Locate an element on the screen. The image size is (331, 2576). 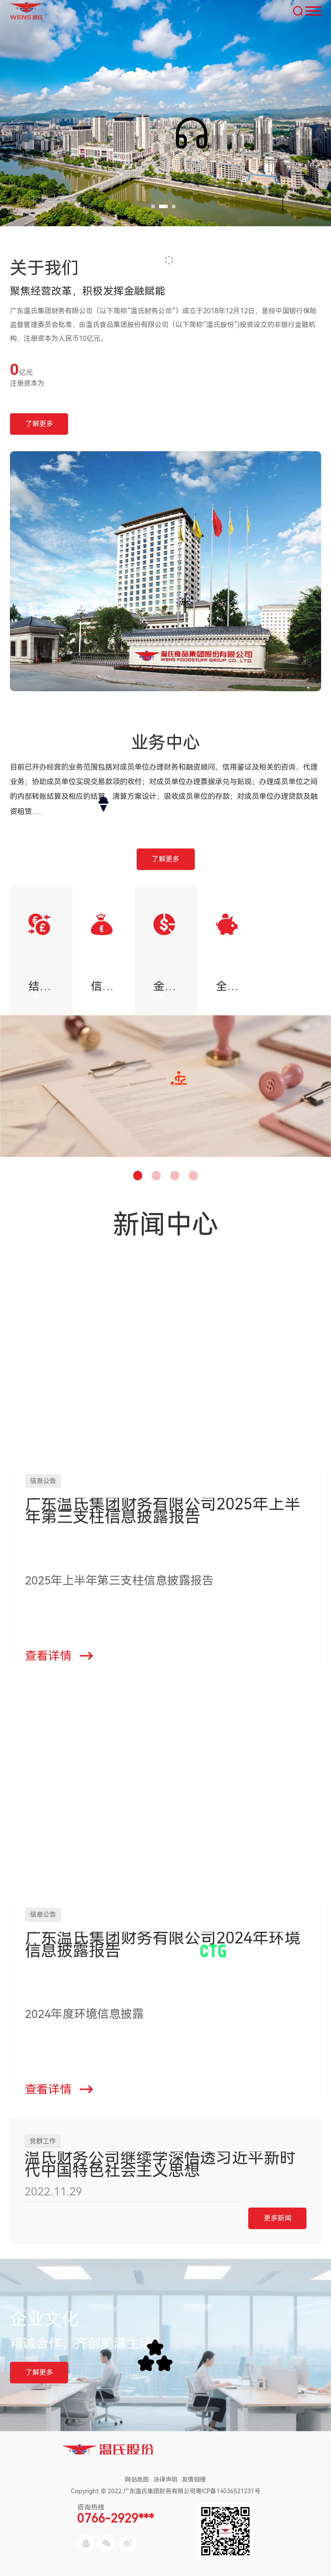
indicates loading or processing in progress is located at coordinates (169, 260).